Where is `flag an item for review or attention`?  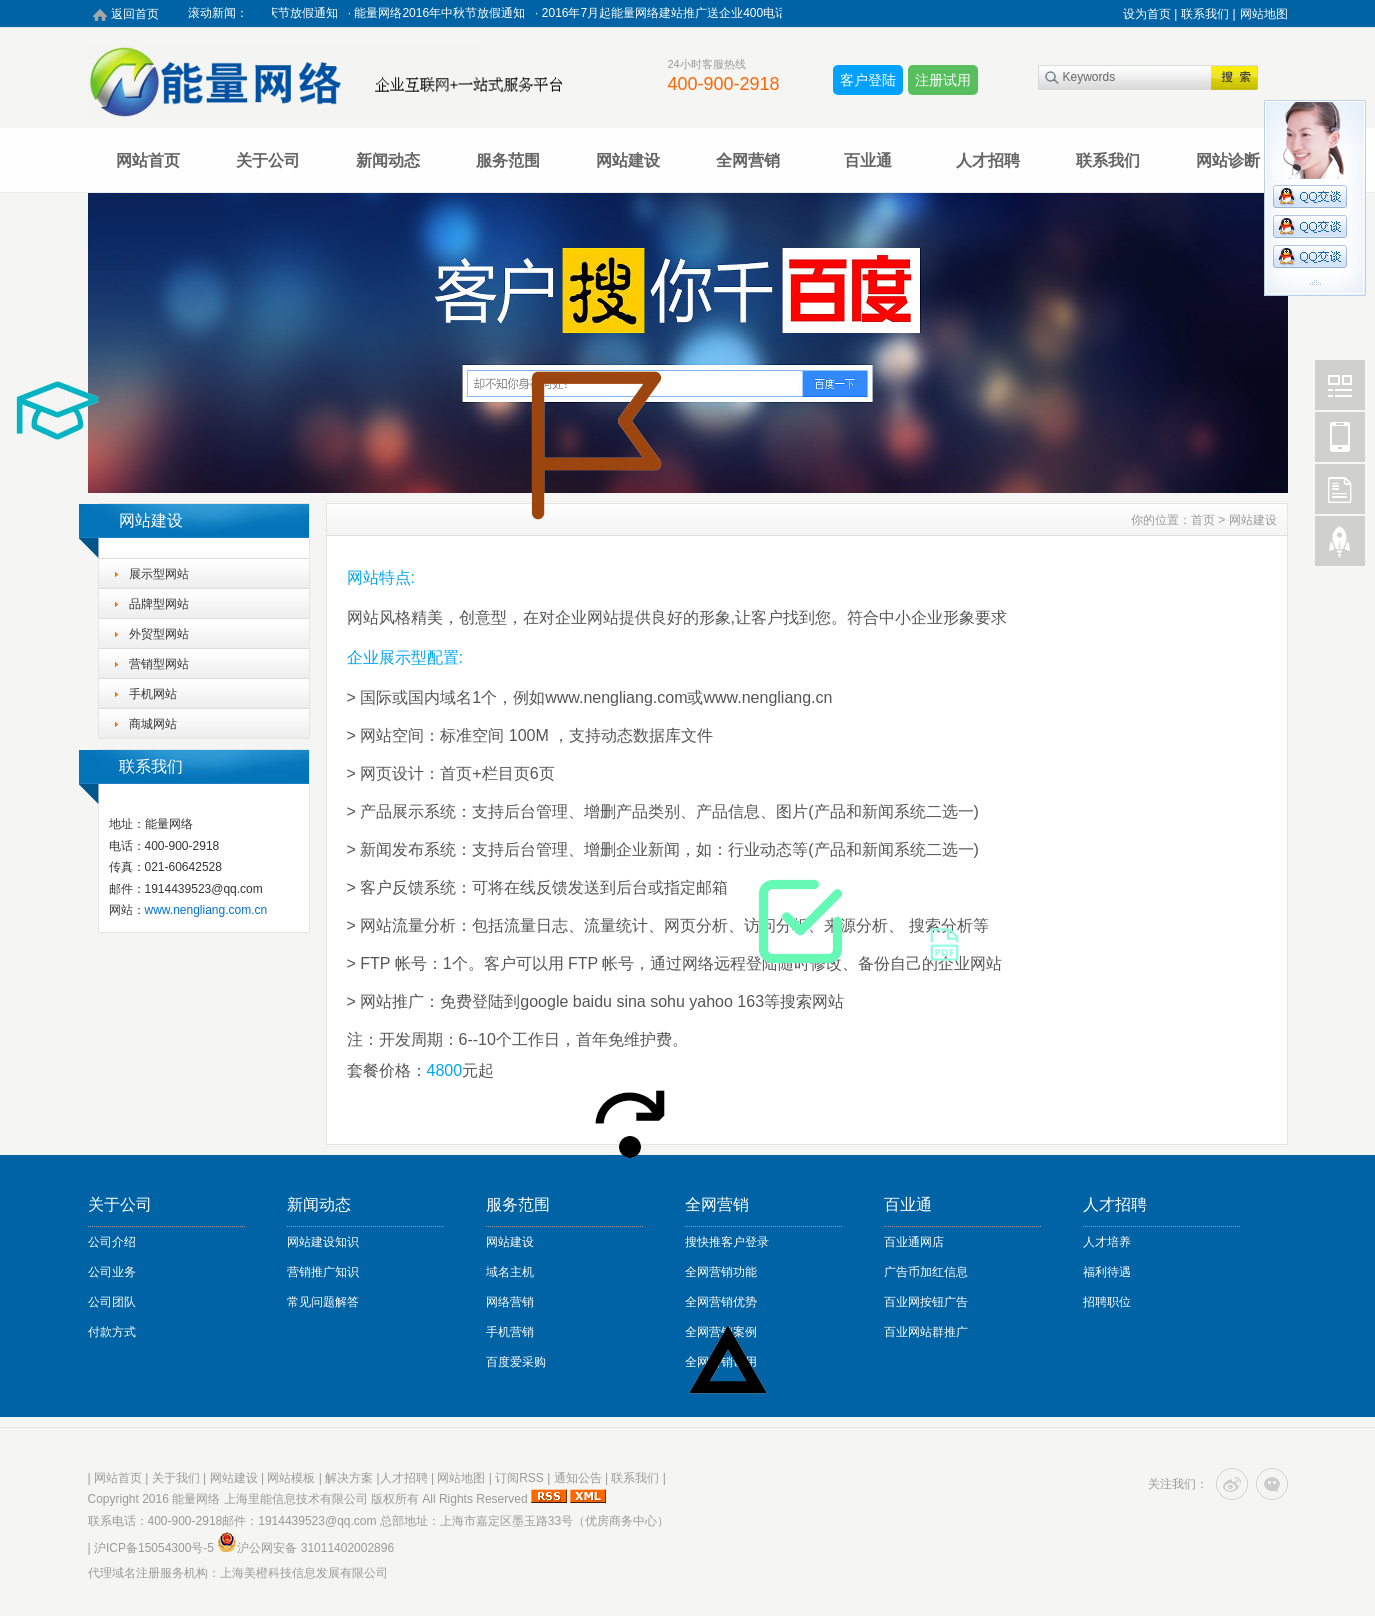 flag an item for review or attention is located at coordinates (593, 445).